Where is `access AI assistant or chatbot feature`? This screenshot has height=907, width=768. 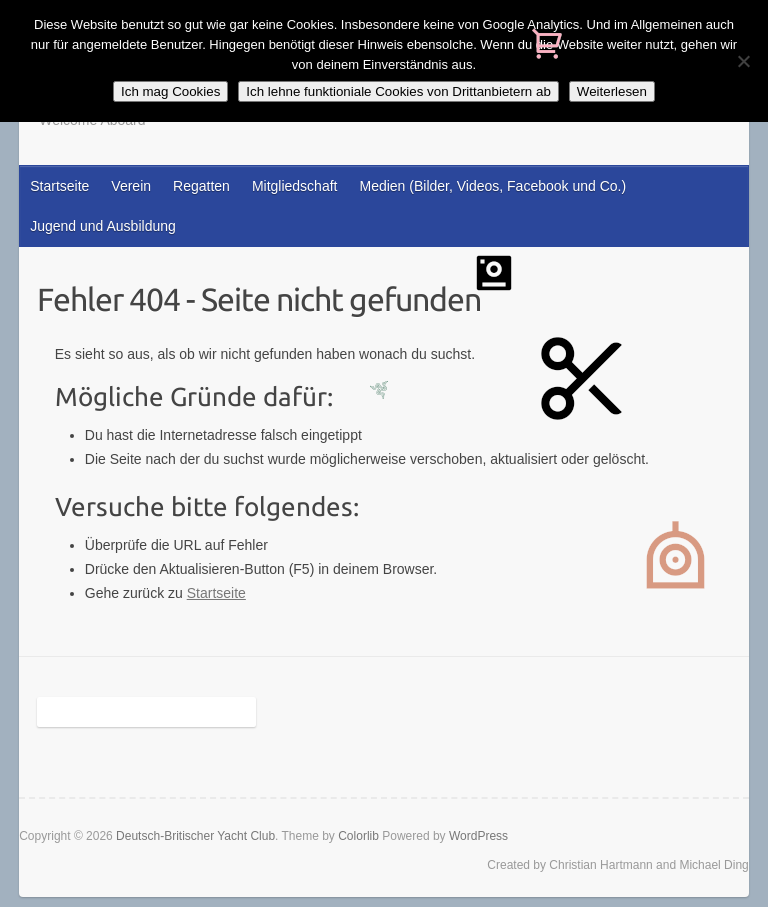 access AI assistant or chatbot feature is located at coordinates (675, 556).